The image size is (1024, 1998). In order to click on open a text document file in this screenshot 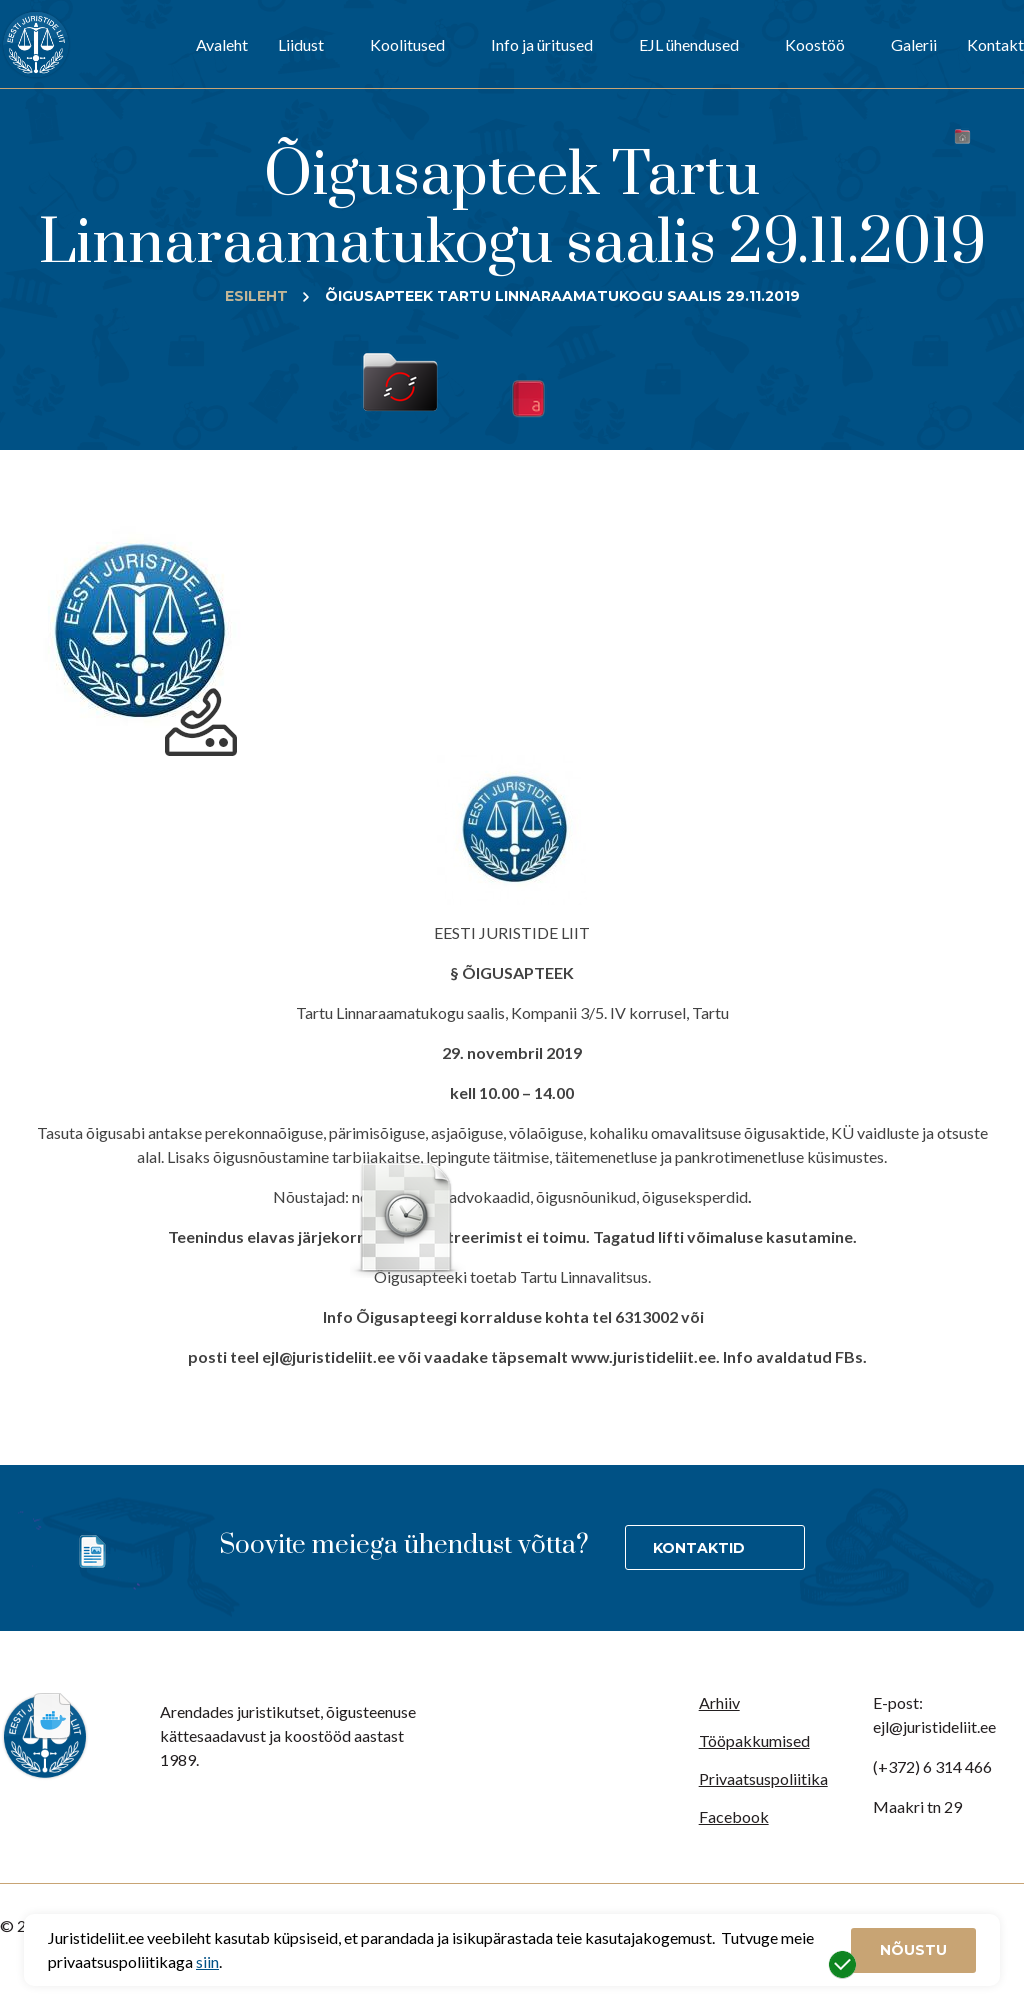, I will do `click(92, 1551)`.